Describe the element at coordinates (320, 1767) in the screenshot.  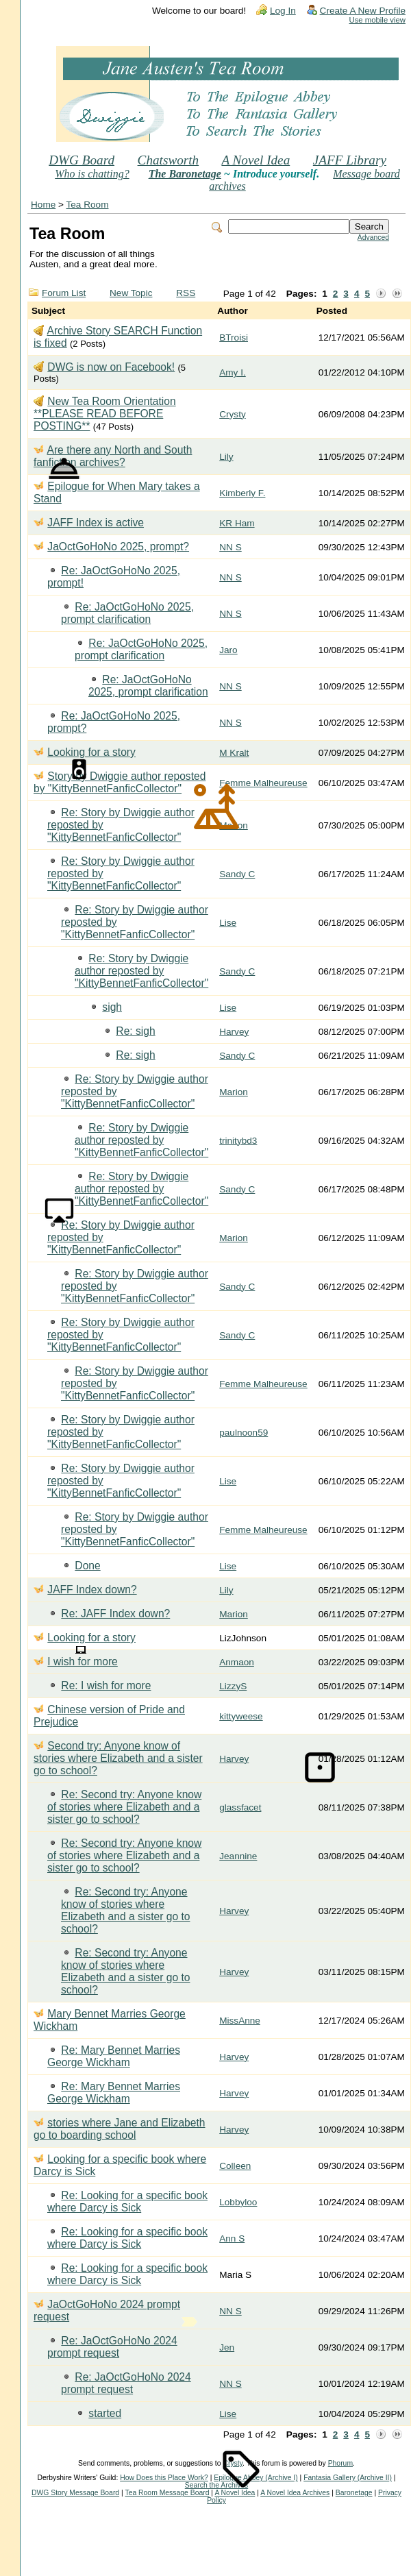
I see `roll the dice or generate a random result` at that location.